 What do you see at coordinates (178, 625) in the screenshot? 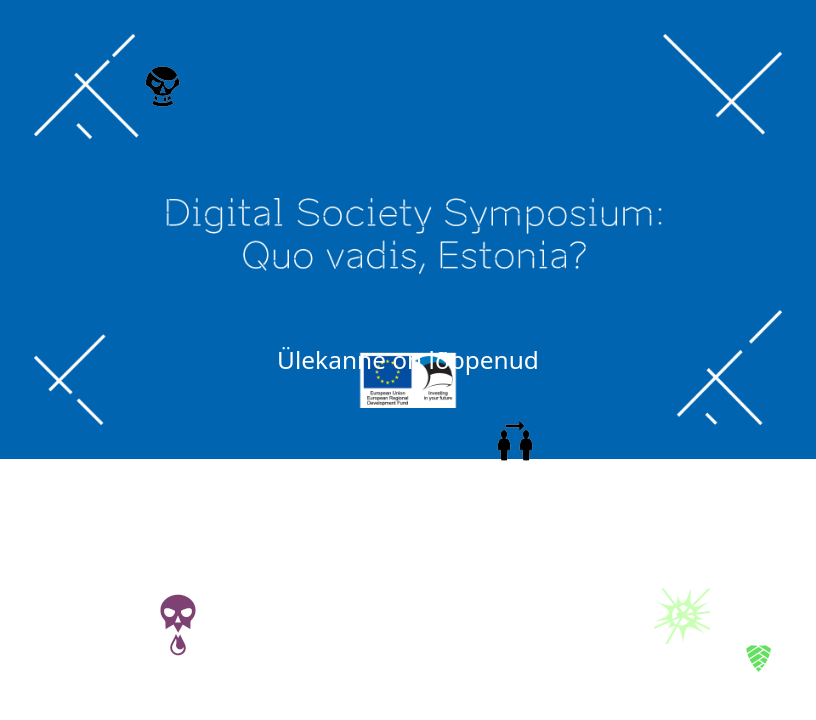
I see `indicates a poisonous or toxic item` at bounding box center [178, 625].